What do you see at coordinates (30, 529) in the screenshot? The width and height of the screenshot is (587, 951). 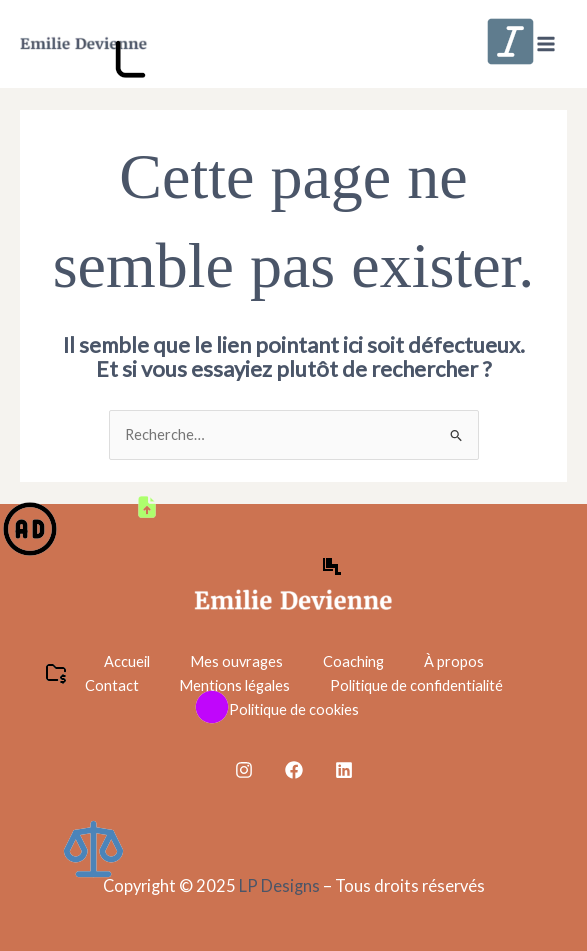 I see `indicates sponsored or advertisement content` at bounding box center [30, 529].